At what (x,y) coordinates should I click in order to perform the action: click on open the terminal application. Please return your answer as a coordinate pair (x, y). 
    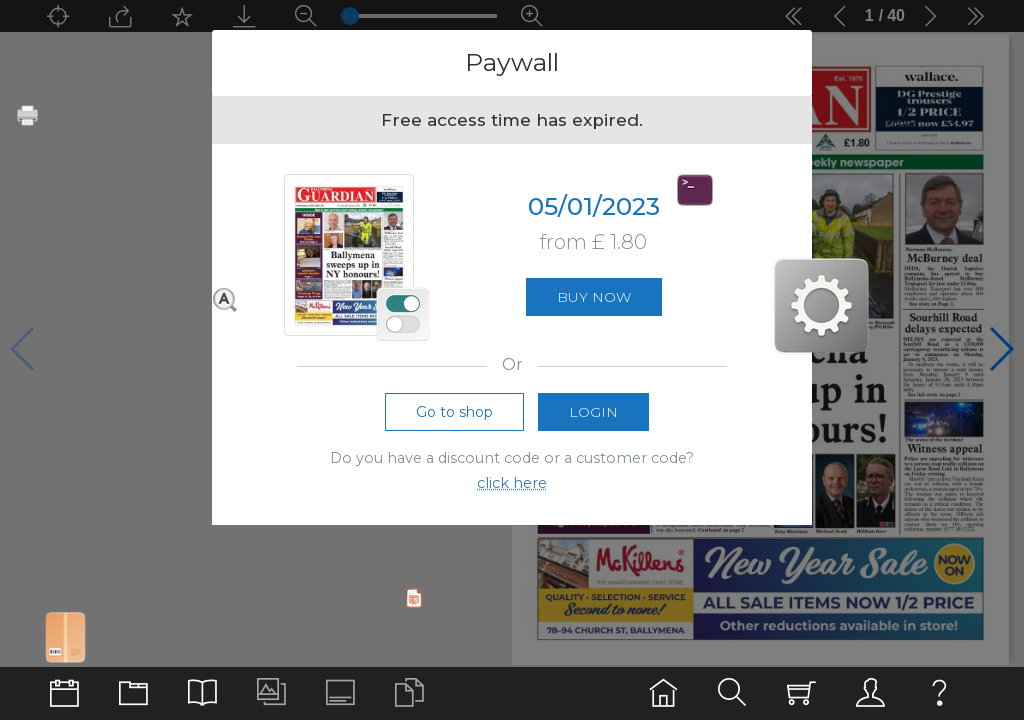
    Looking at the image, I should click on (695, 190).